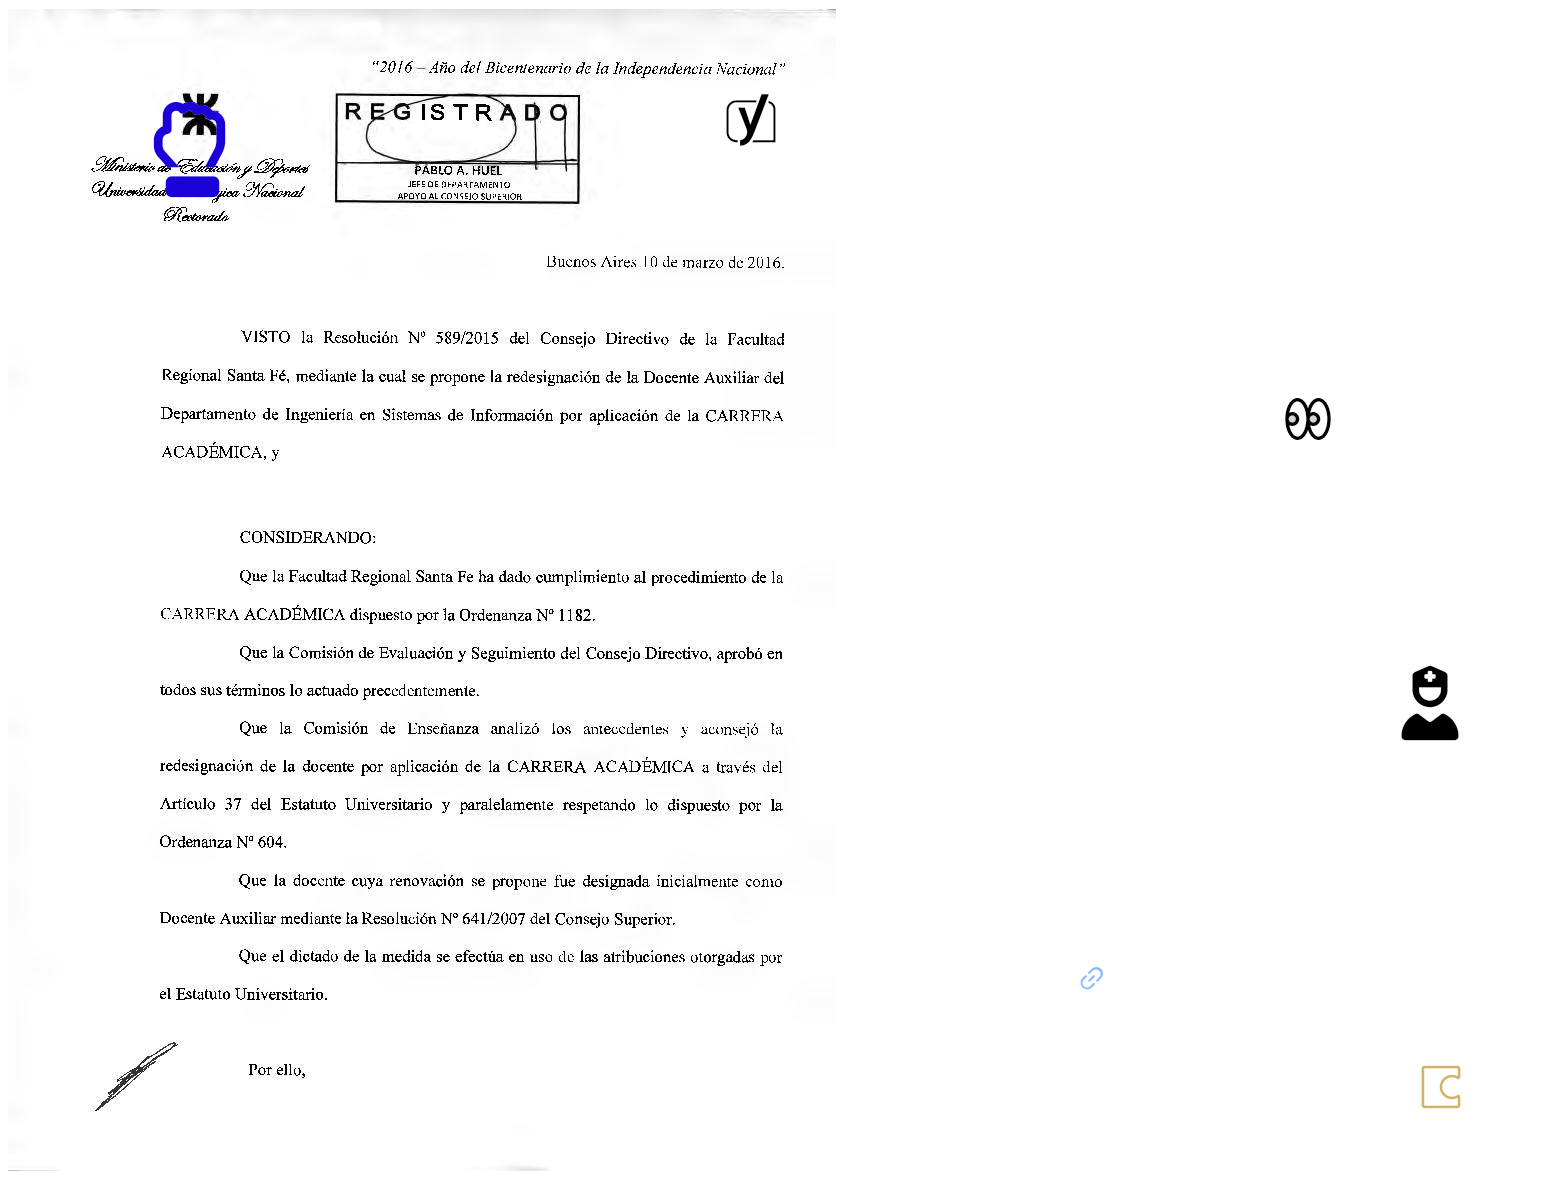 The image size is (1568, 1179). What do you see at coordinates (1091, 978) in the screenshot?
I see `copy or share a link` at bounding box center [1091, 978].